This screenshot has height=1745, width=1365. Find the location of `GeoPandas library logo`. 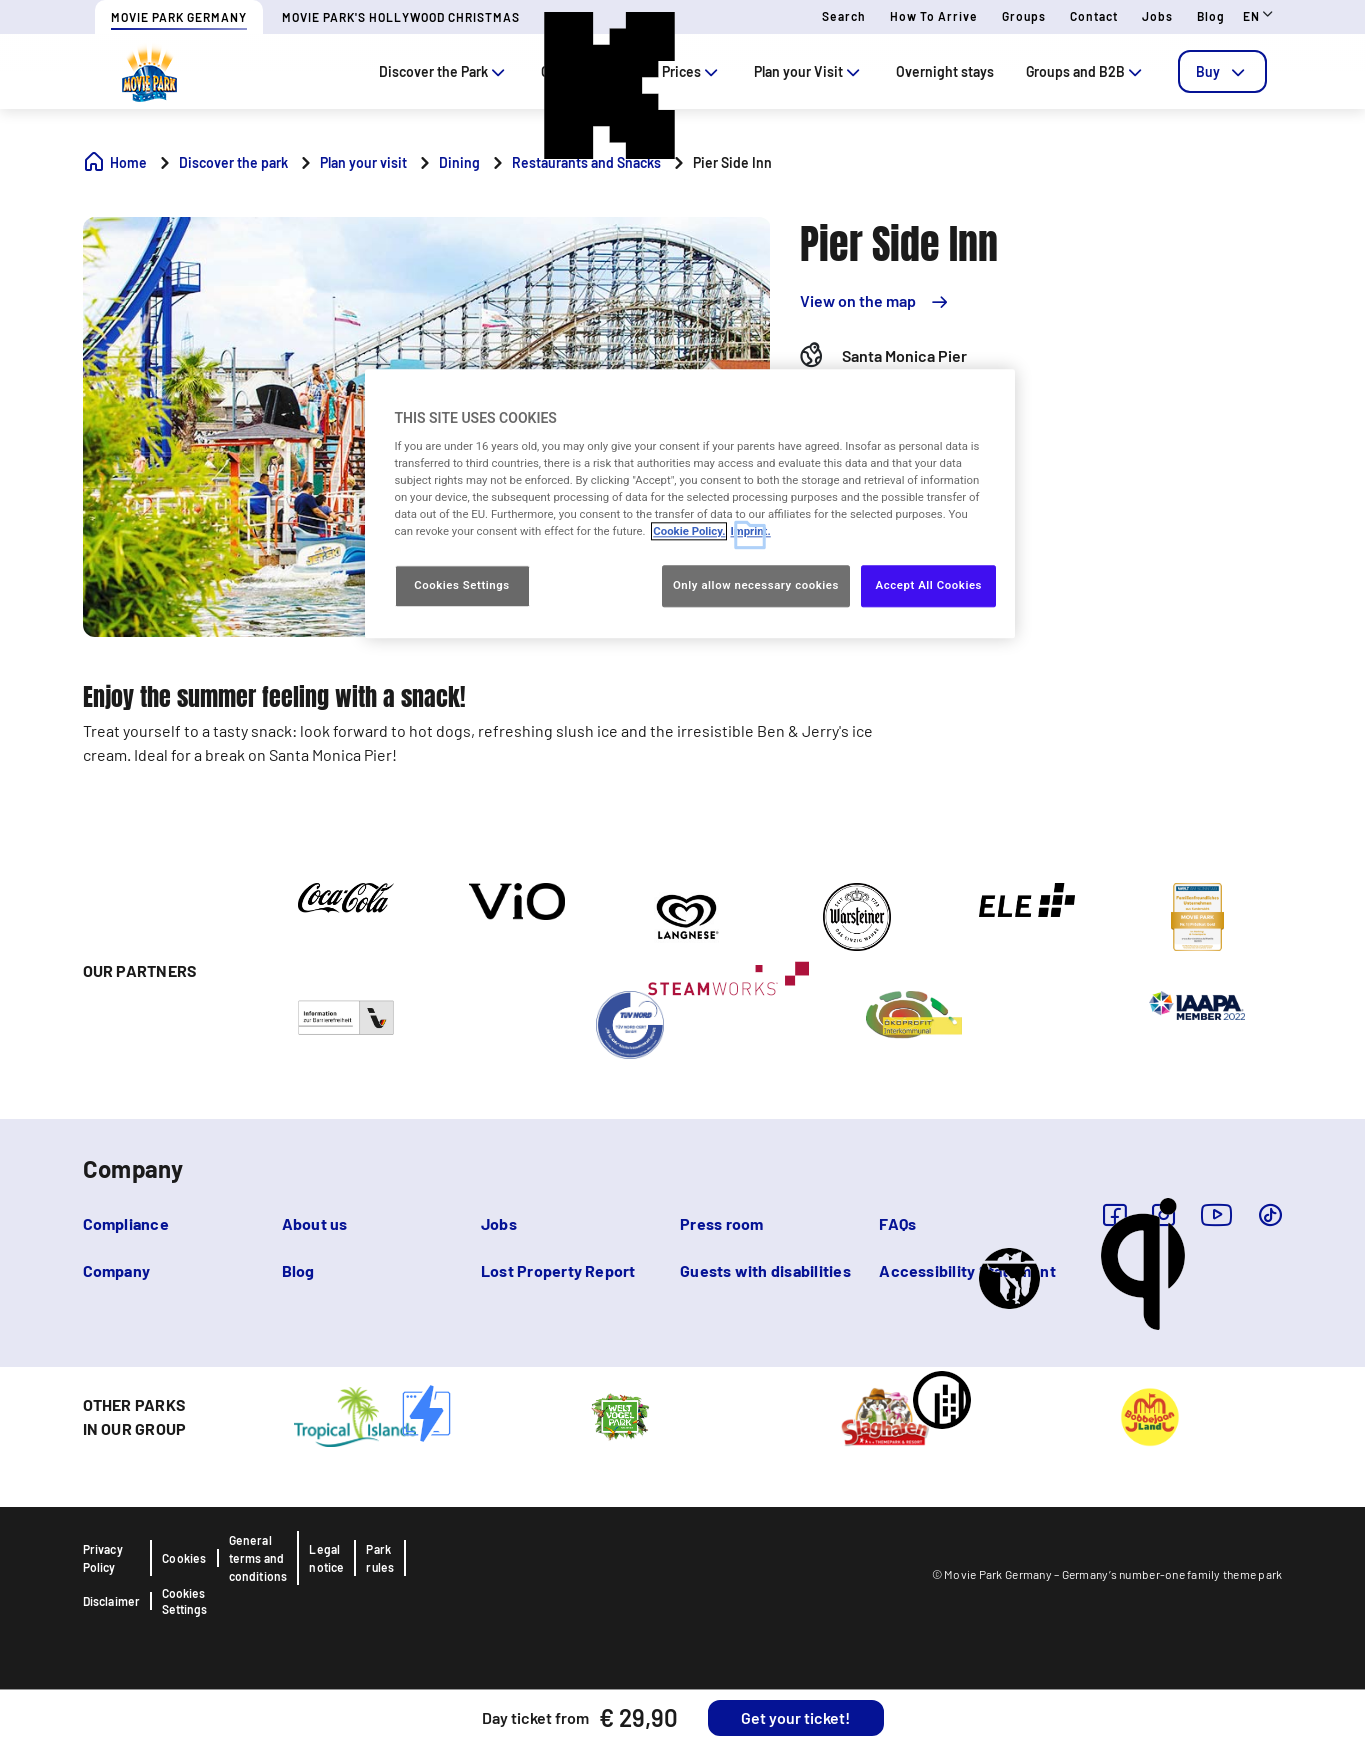

GeoPandas library logo is located at coordinates (942, 1400).